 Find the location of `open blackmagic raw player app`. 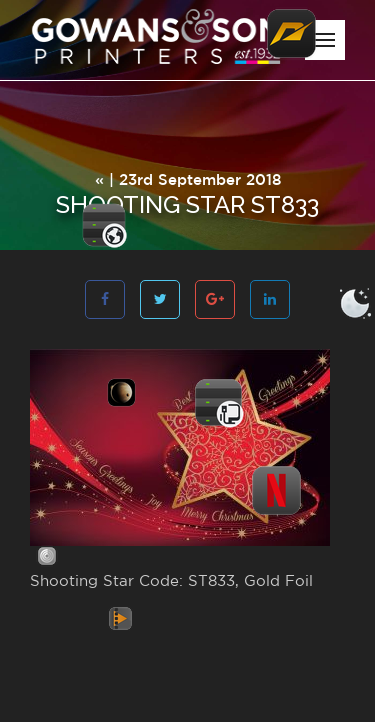

open blackmagic raw player app is located at coordinates (120, 618).